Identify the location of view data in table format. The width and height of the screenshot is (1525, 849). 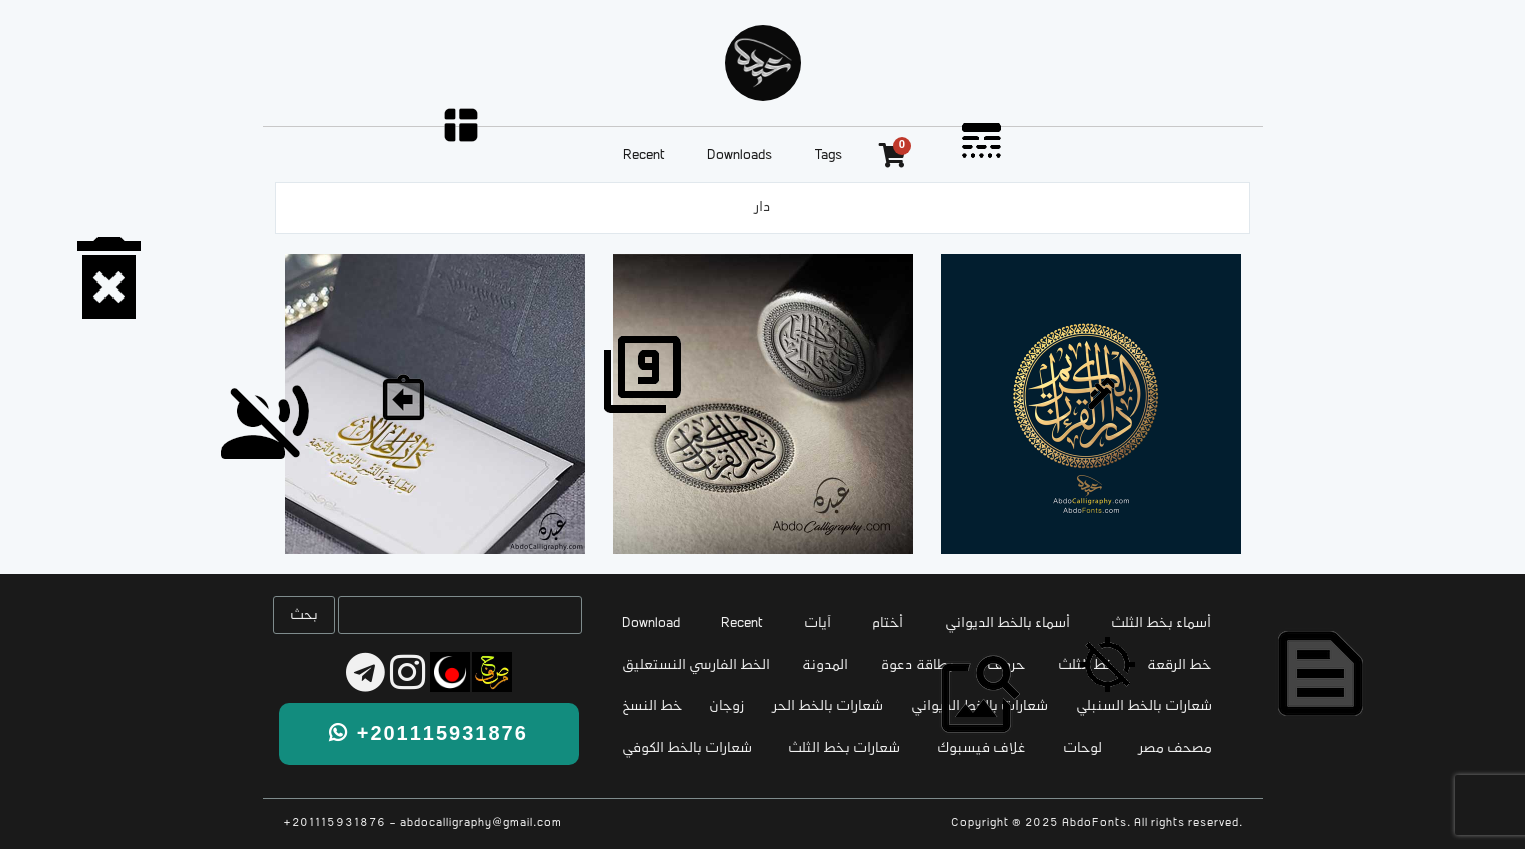
(461, 125).